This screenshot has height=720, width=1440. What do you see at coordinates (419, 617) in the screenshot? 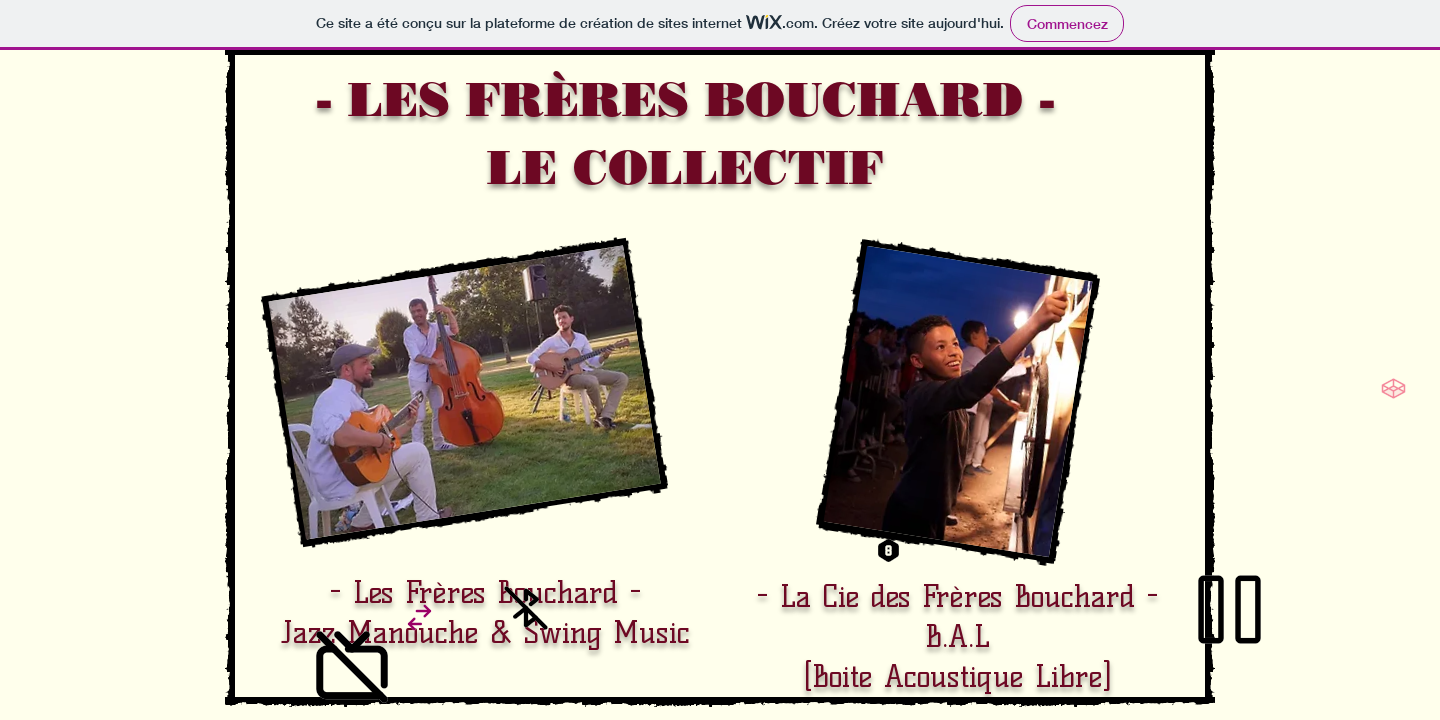
I see `swap or exchange items` at bounding box center [419, 617].